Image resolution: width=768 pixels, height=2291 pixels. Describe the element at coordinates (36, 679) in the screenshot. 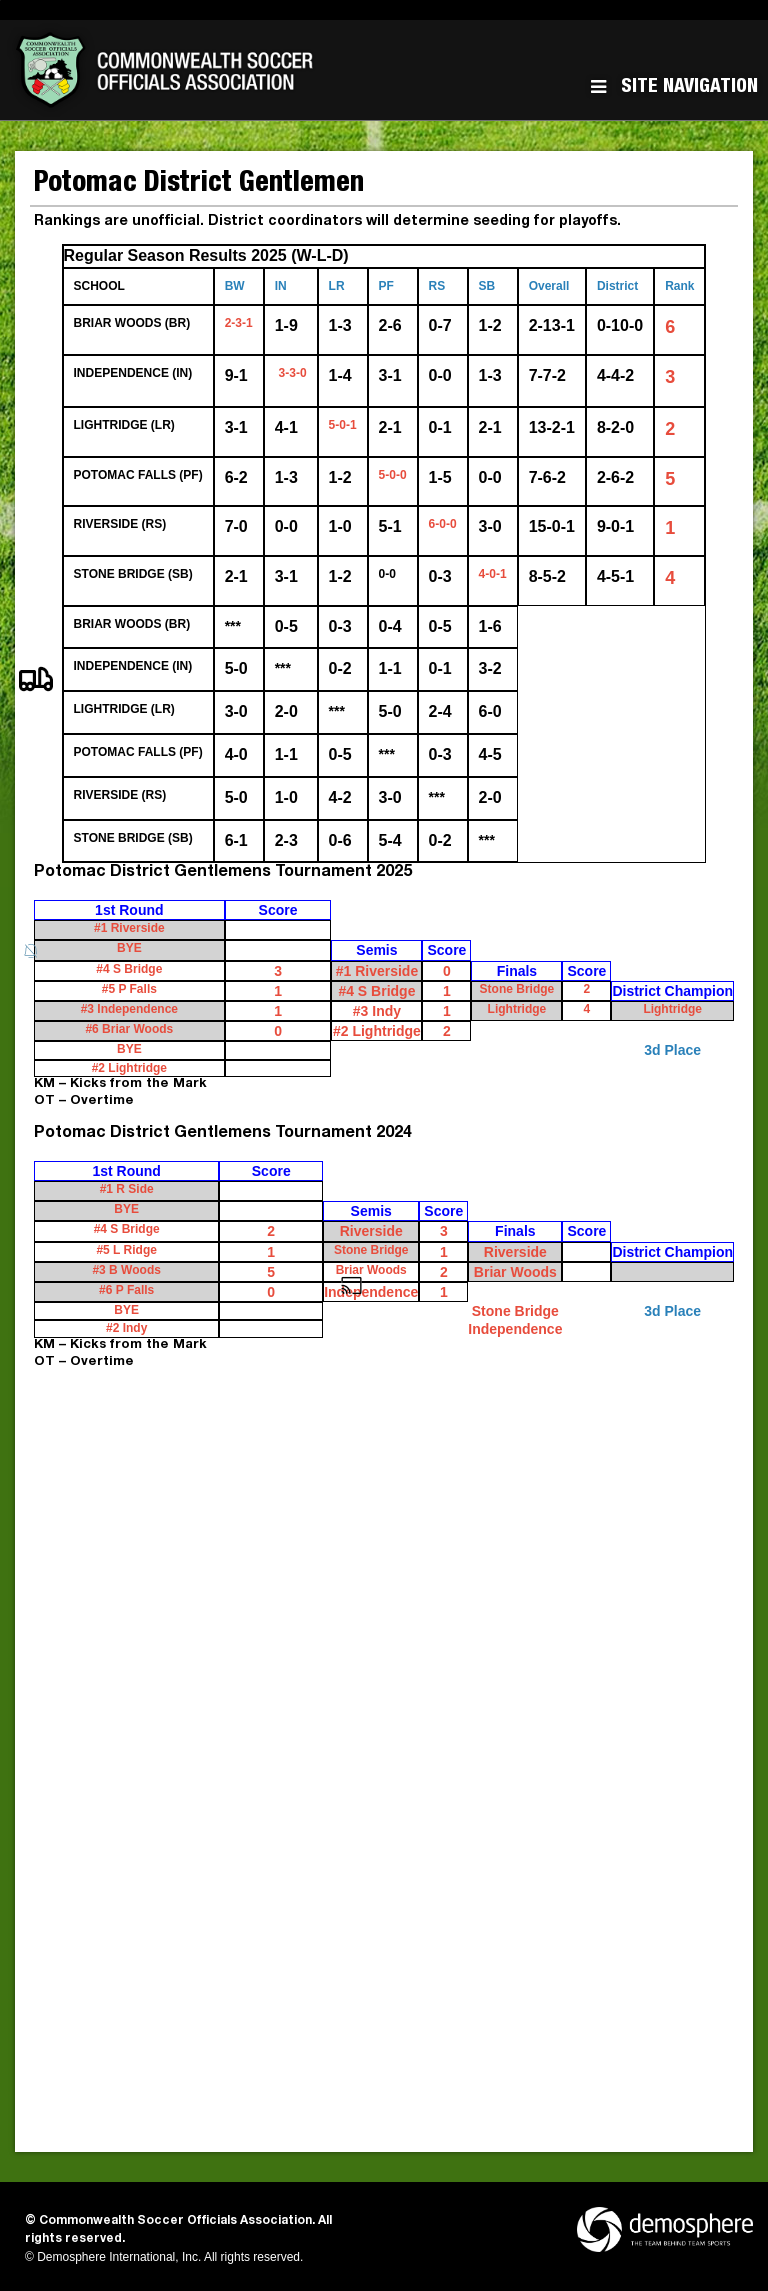

I see `track shipping or delivery status` at that location.